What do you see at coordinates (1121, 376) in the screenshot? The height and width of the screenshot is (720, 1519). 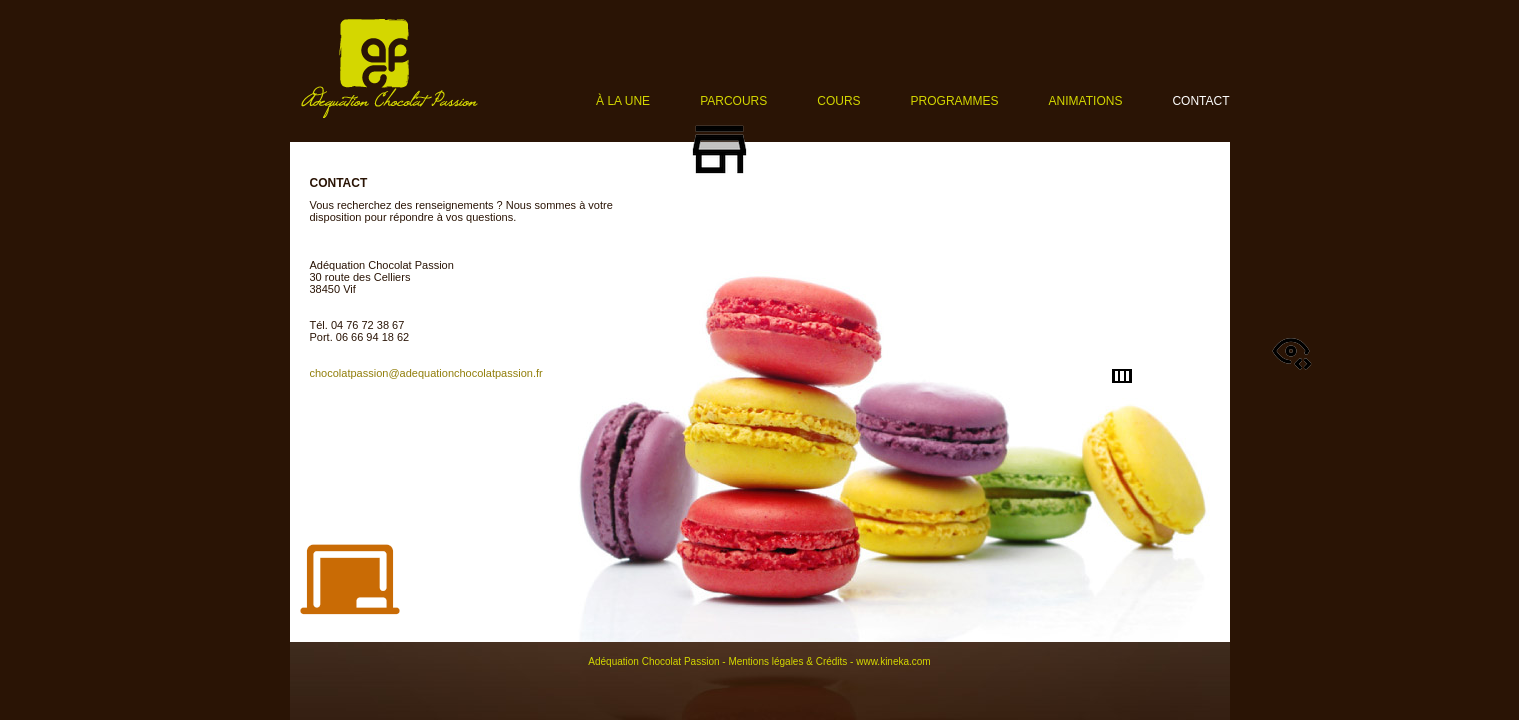 I see `switch to column view layout` at bounding box center [1121, 376].